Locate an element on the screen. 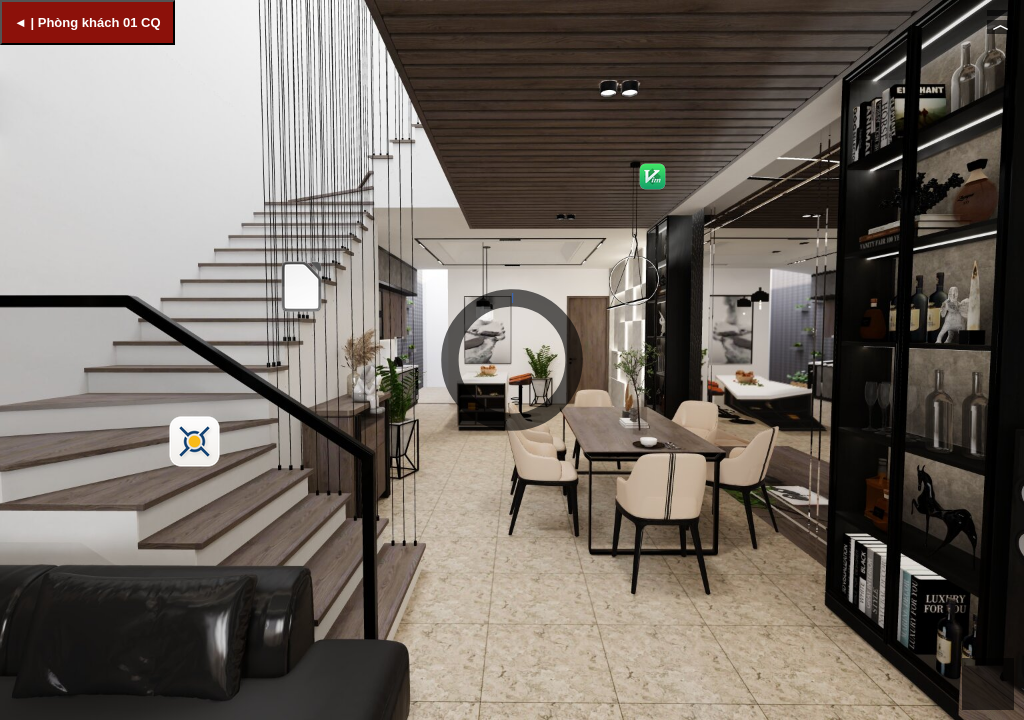  open vim text editor is located at coordinates (652, 176).